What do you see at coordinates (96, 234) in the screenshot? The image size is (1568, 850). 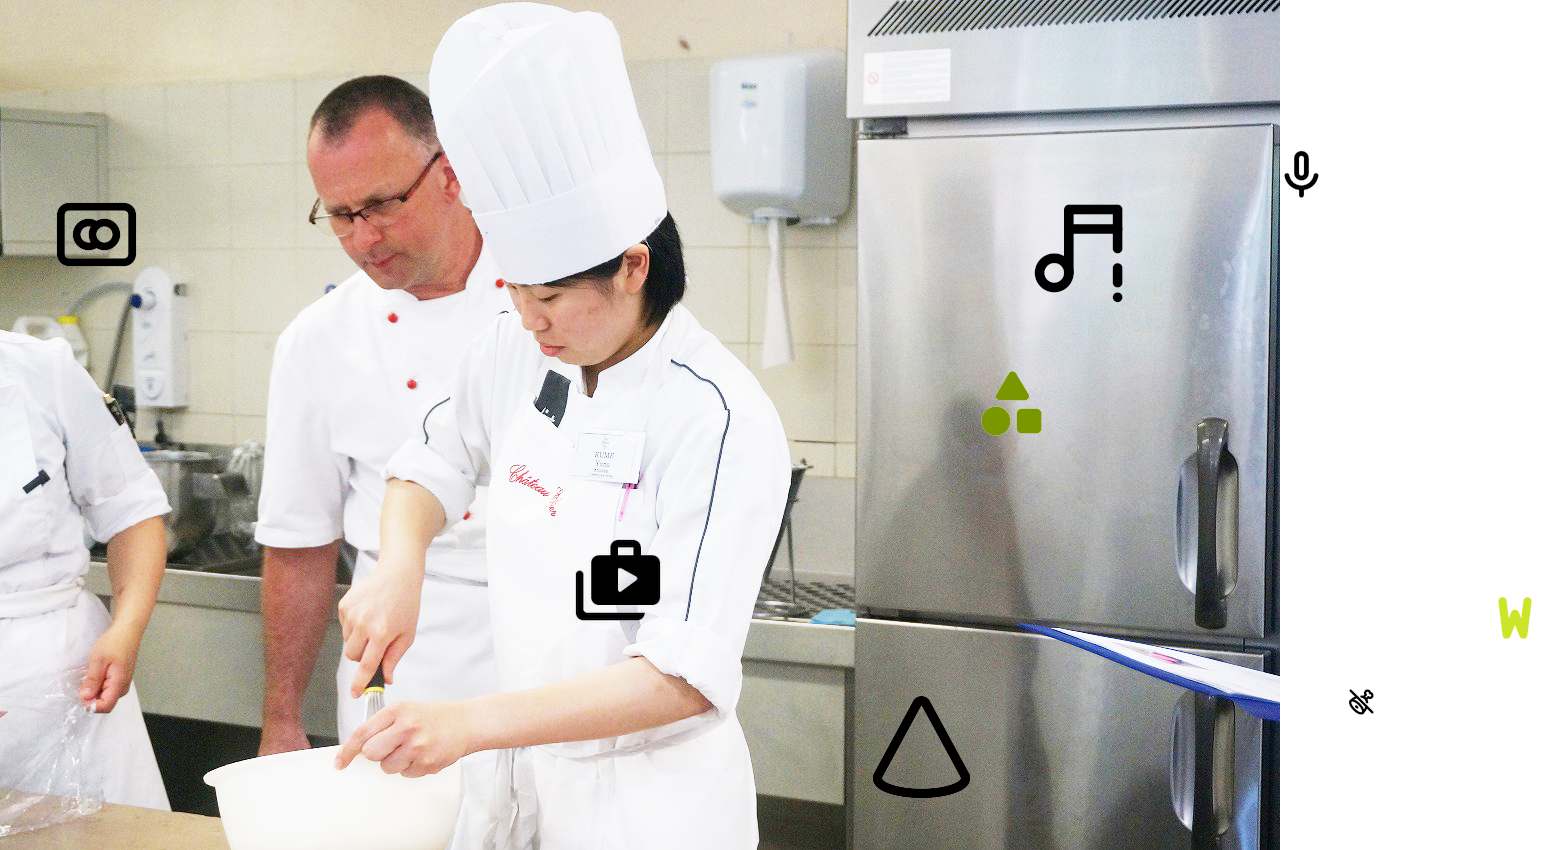 I see `pay with mastercard` at bounding box center [96, 234].